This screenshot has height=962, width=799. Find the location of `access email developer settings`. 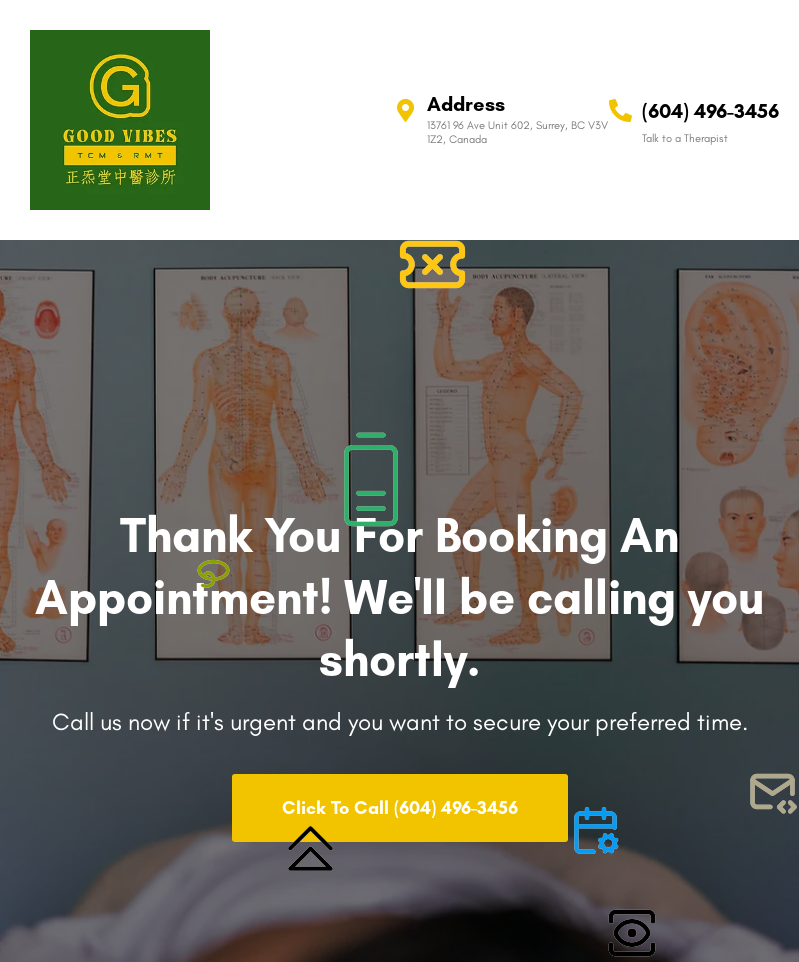

access email developer settings is located at coordinates (772, 791).